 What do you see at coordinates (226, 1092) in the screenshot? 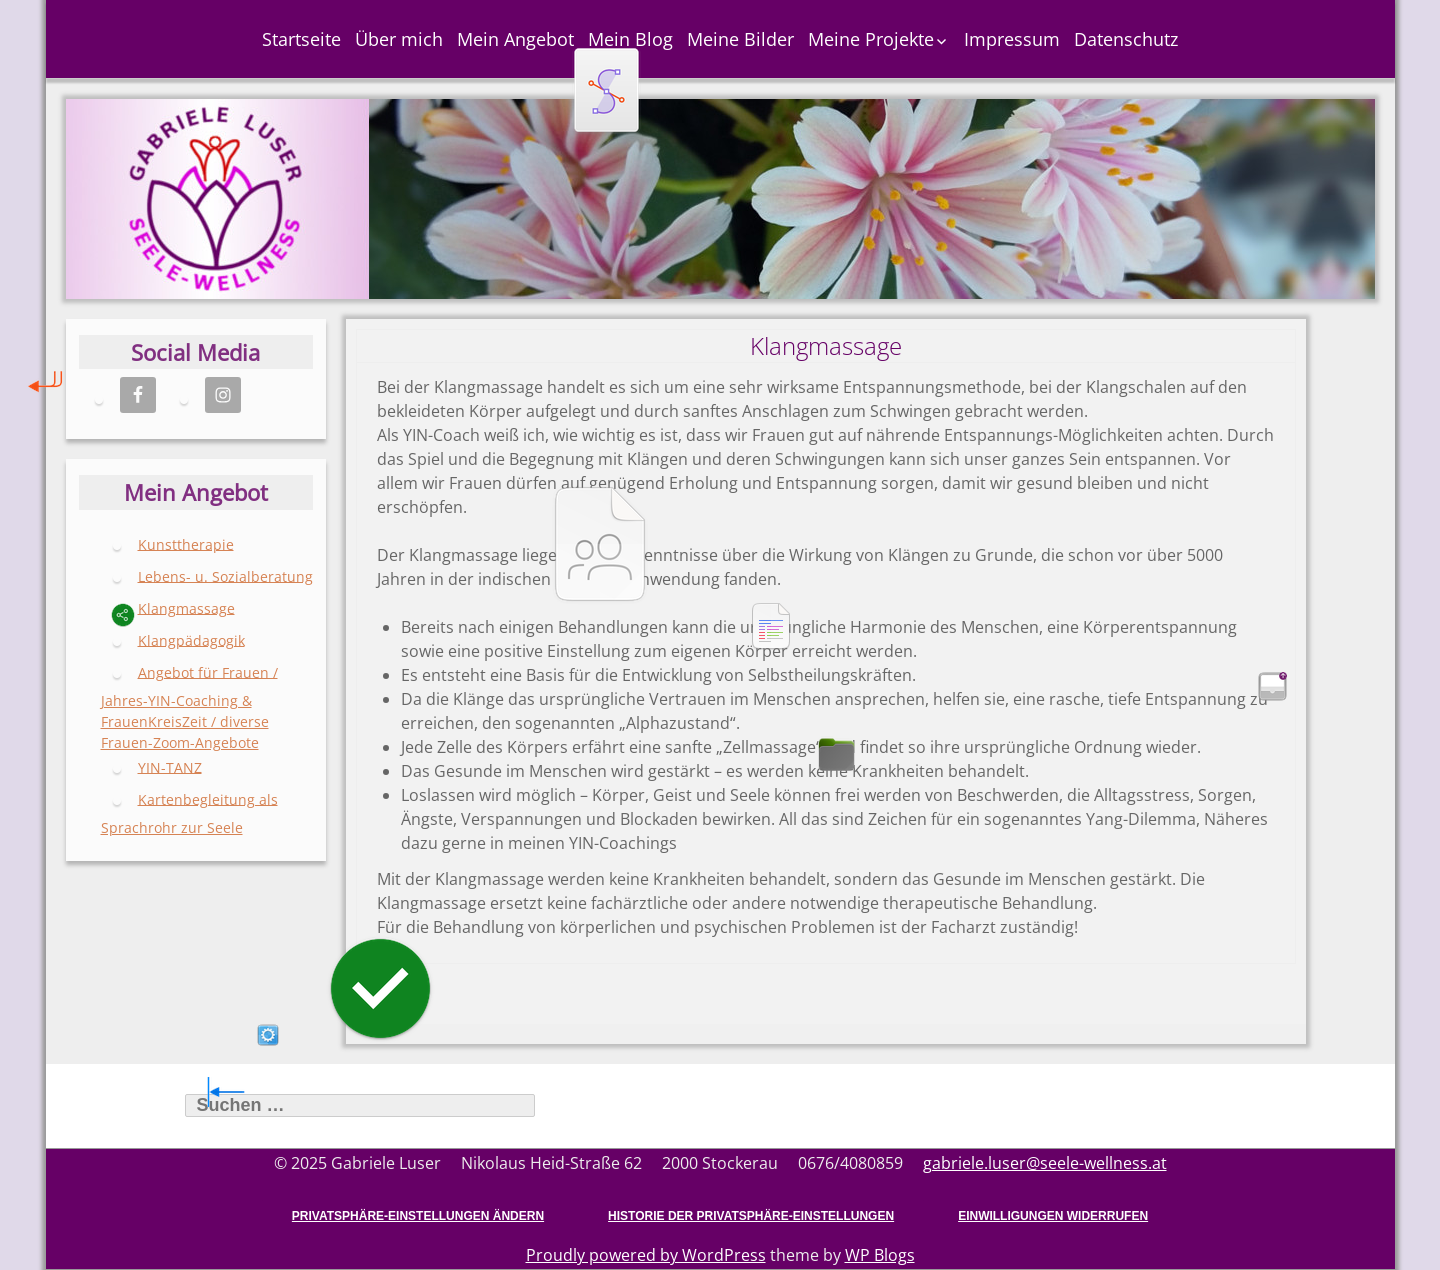
I see `go to the first item in a list or sequence` at bounding box center [226, 1092].